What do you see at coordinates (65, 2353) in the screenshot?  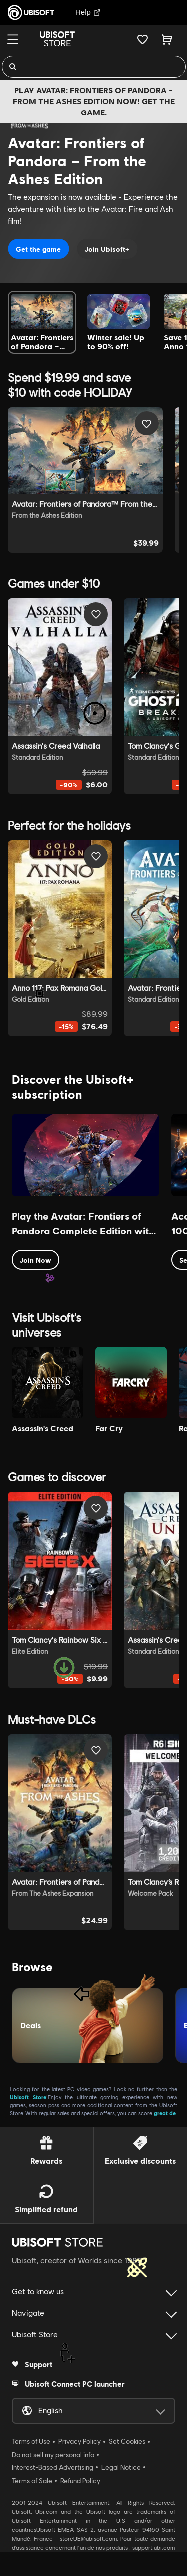 I see `add a new user or contact` at bounding box center [65, 2353].